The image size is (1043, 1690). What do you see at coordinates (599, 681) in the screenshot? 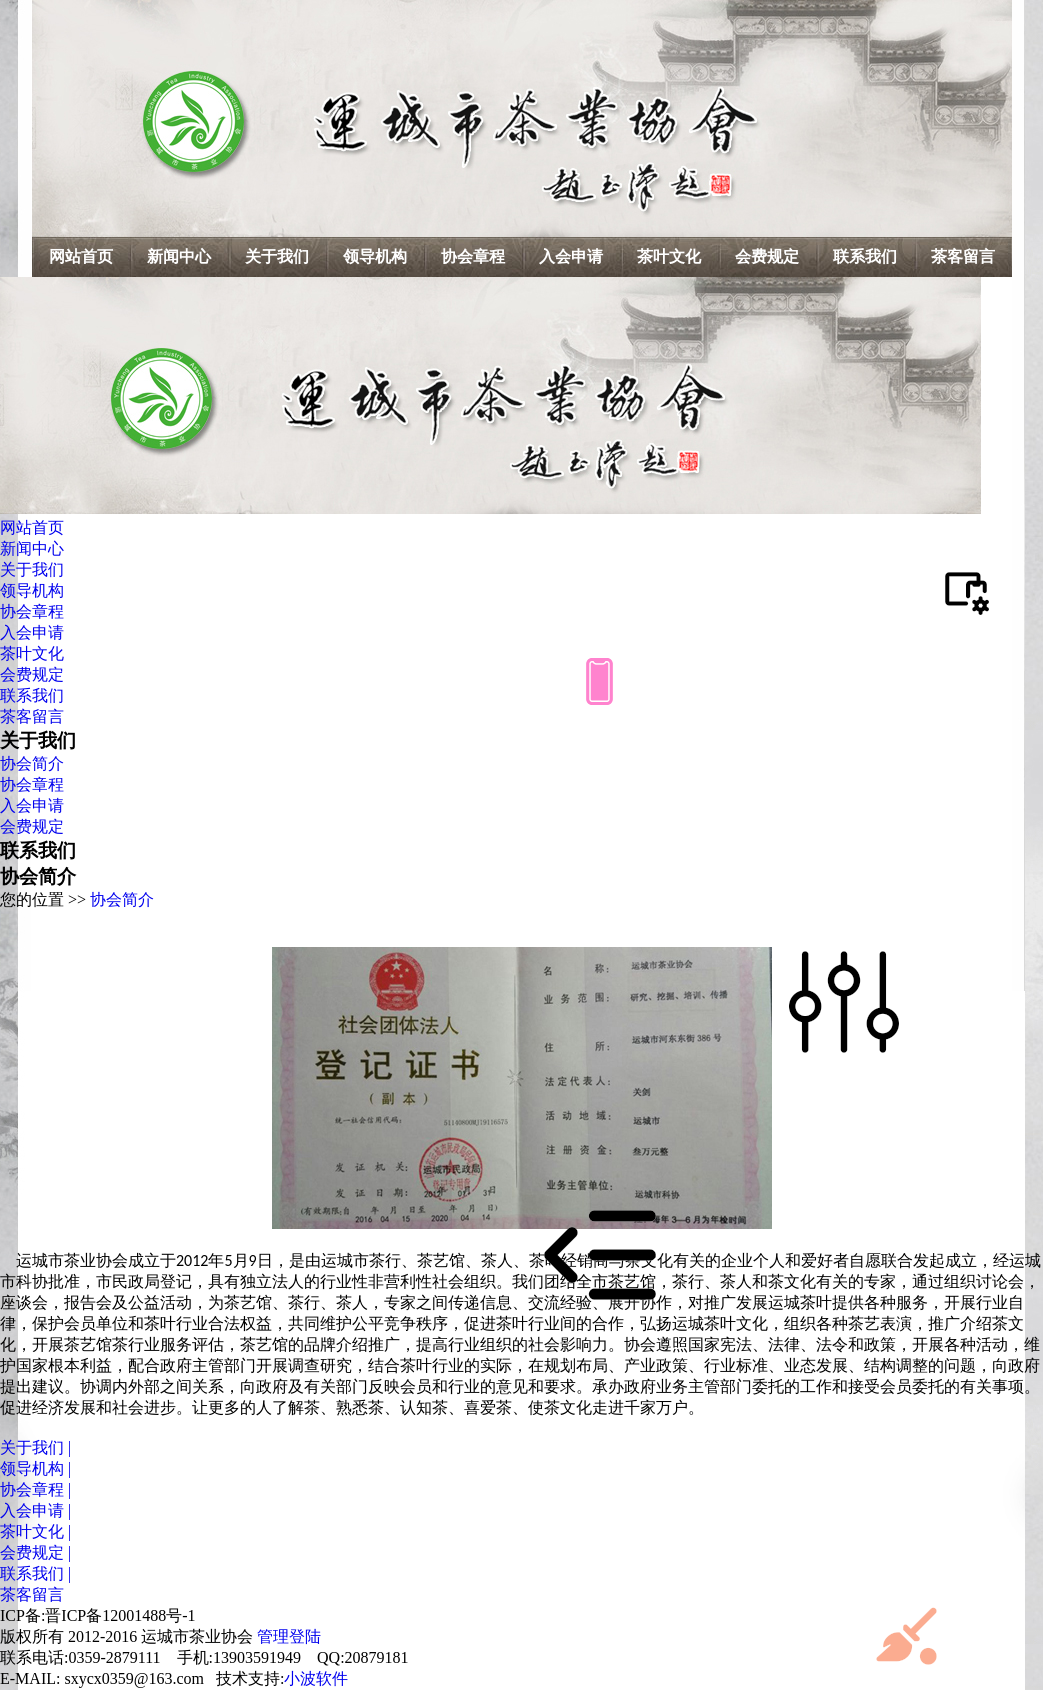
I see `switch to mobile view` at bounding box center [599, 681].